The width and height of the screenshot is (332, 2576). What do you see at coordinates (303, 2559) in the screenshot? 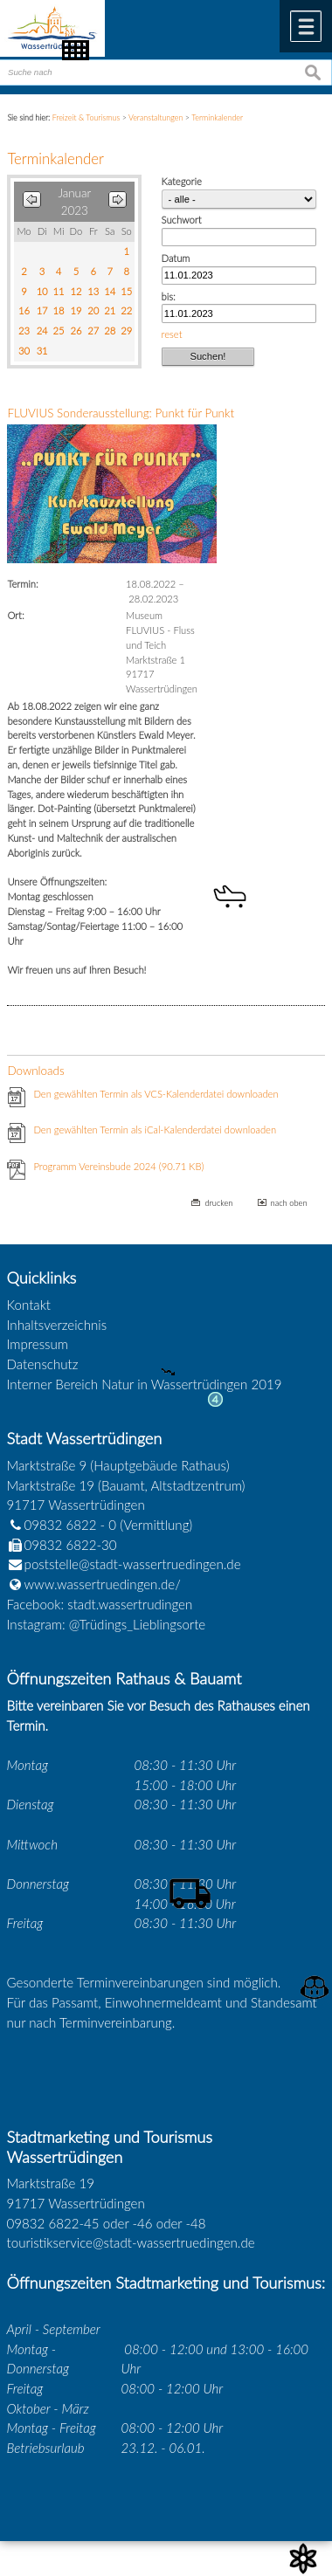
I see `apply a vintage or retro photo filter` at bounding box center [303, 2559].